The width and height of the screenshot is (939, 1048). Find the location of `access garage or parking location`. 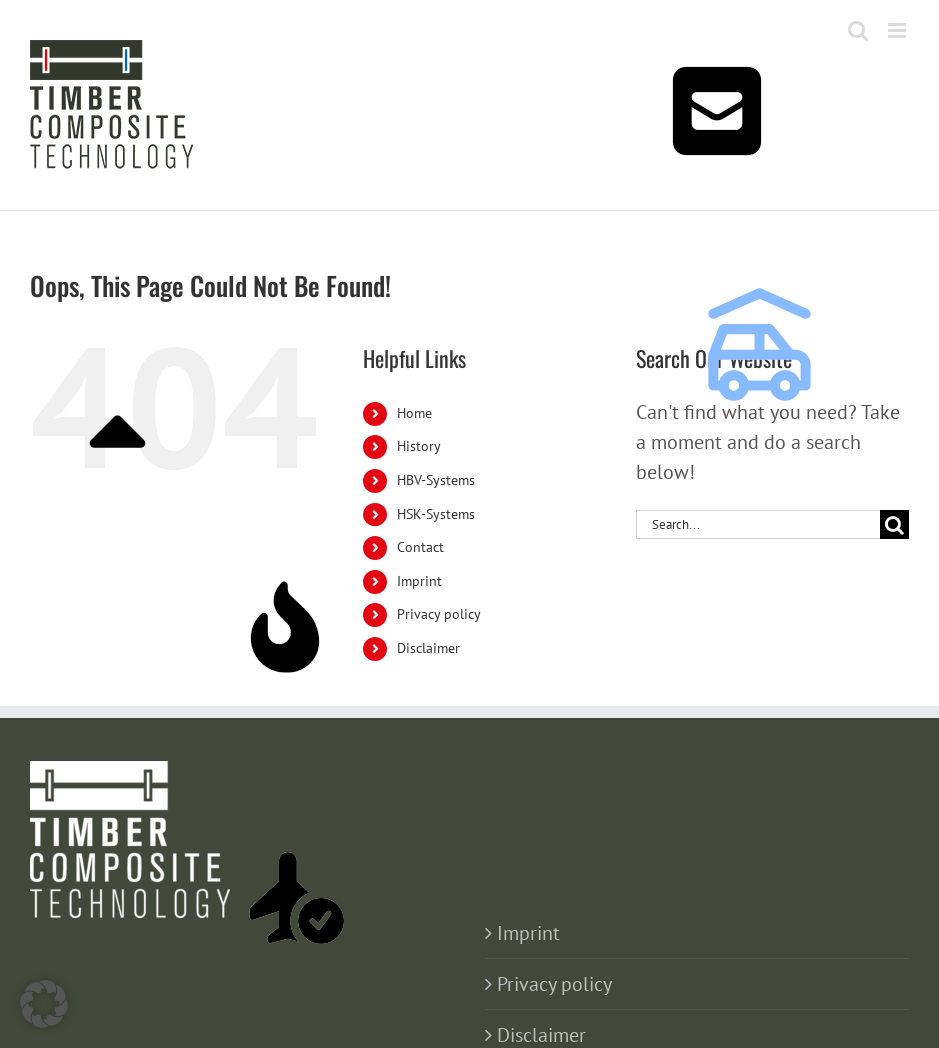

access garage or parking location is located at coordinates (759, 344).